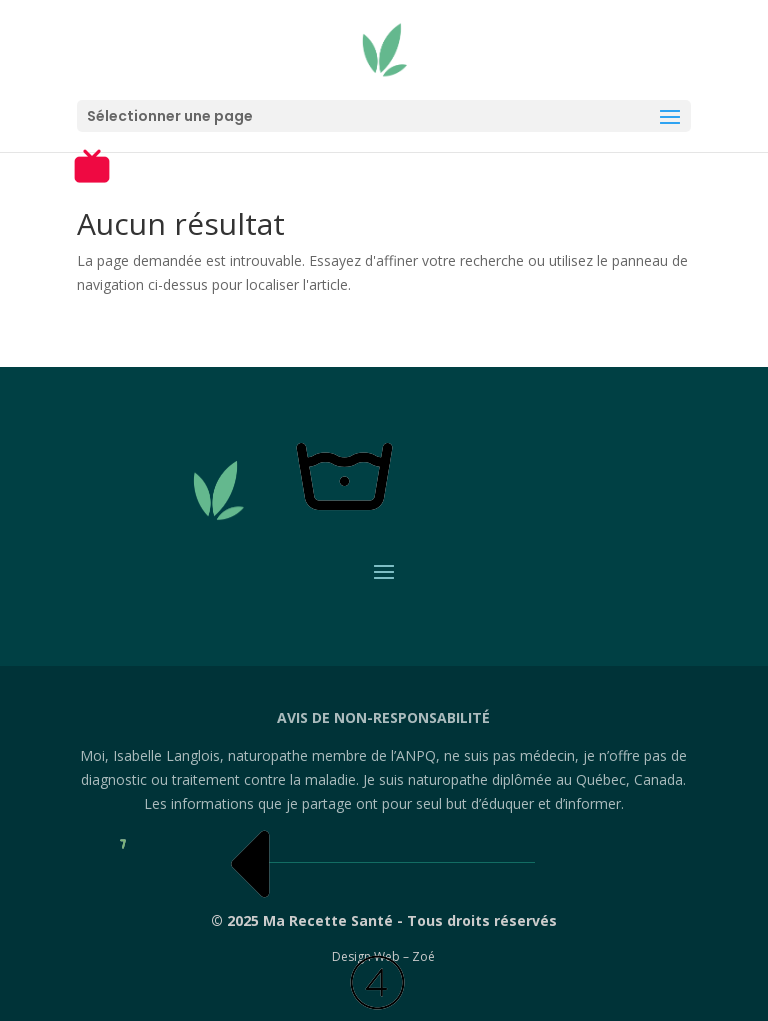  Describe the element at coordinates (344, 476) in the screenshot. I see `indicates cold wash setting for laundry` at that location.